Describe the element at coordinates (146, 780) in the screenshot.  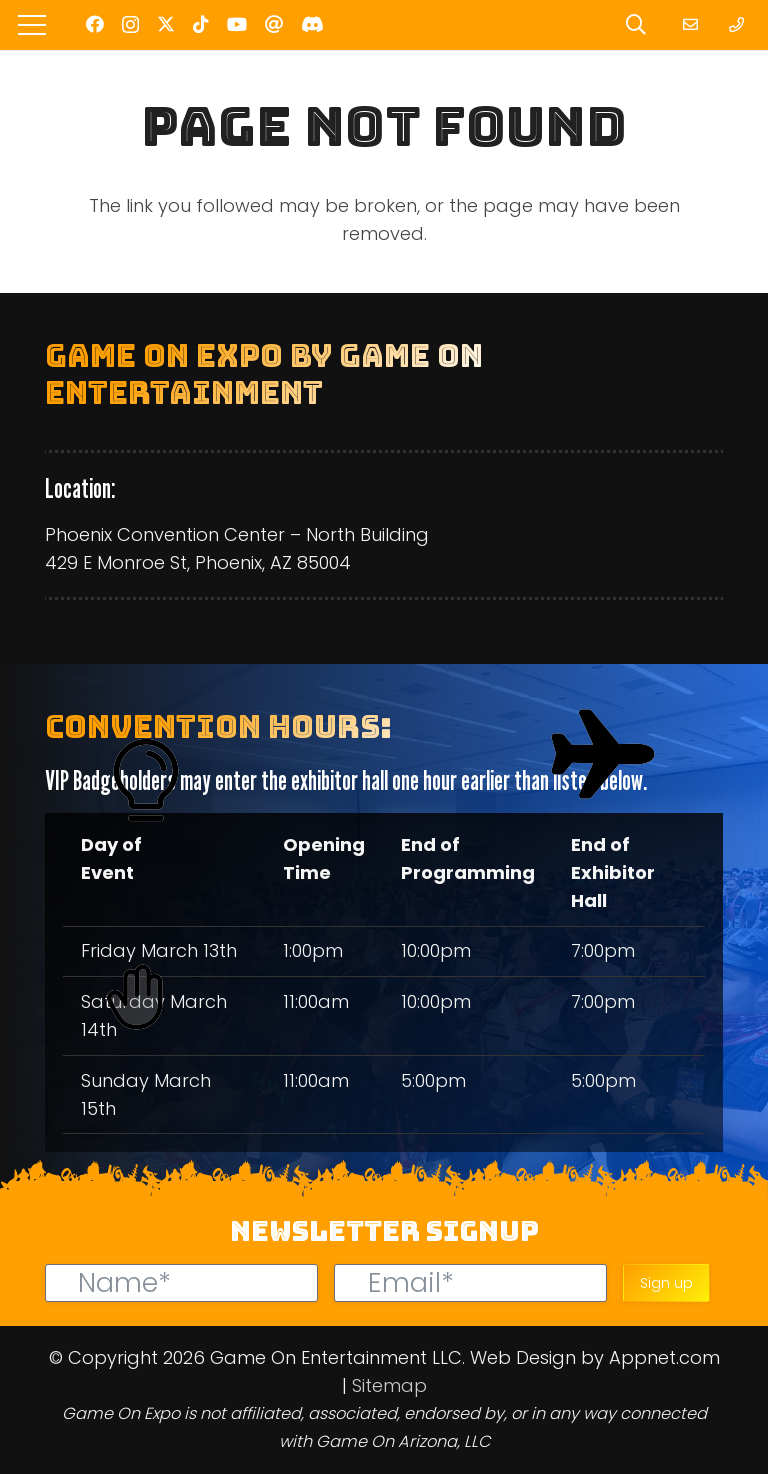
I see `view tips or helpful suggestions` at that location.